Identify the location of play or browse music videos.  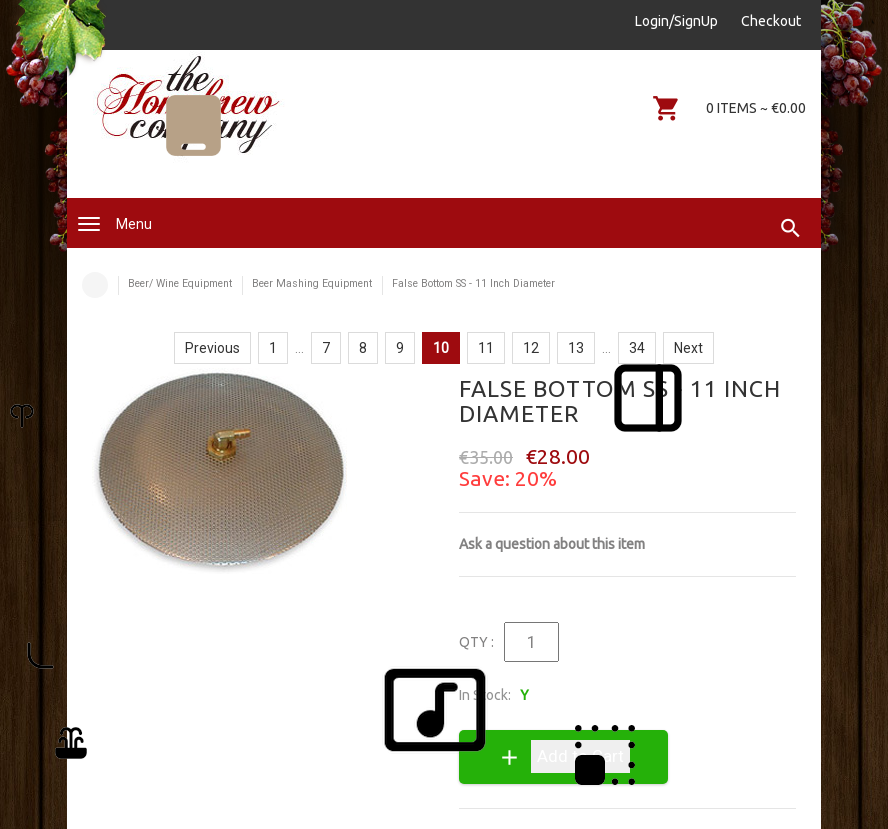
(435, 710).